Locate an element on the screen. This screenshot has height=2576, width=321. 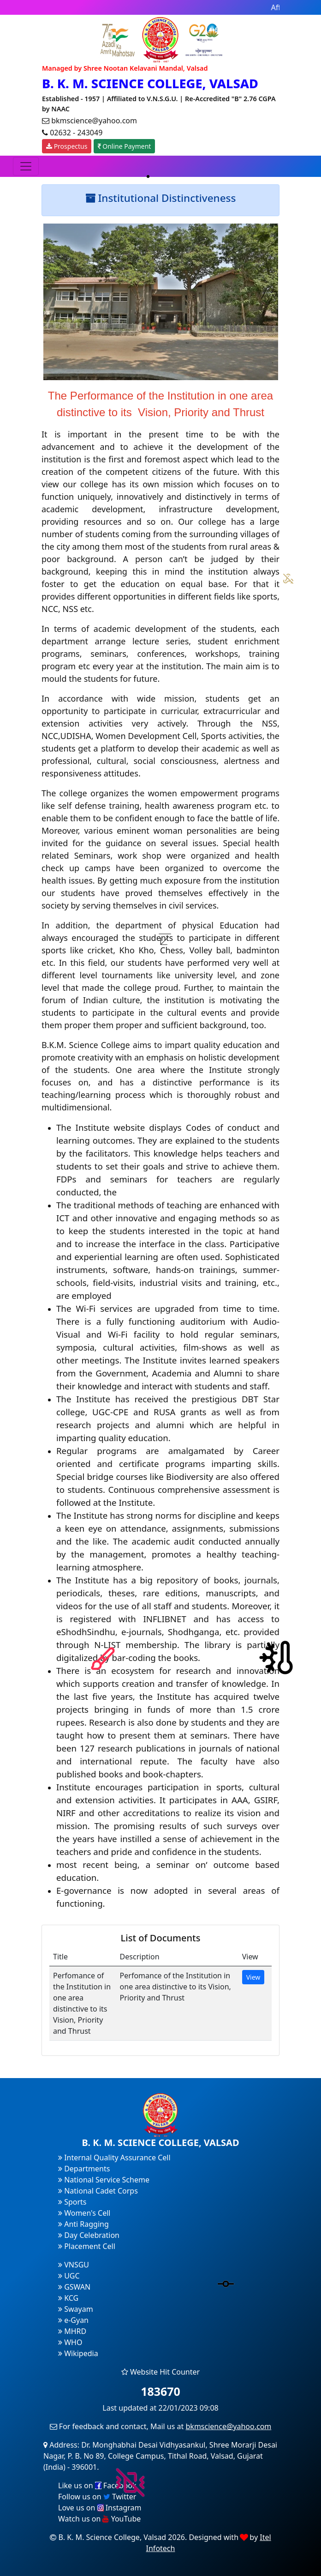
view commit history on current branch is located at coordinates (226, 2284).